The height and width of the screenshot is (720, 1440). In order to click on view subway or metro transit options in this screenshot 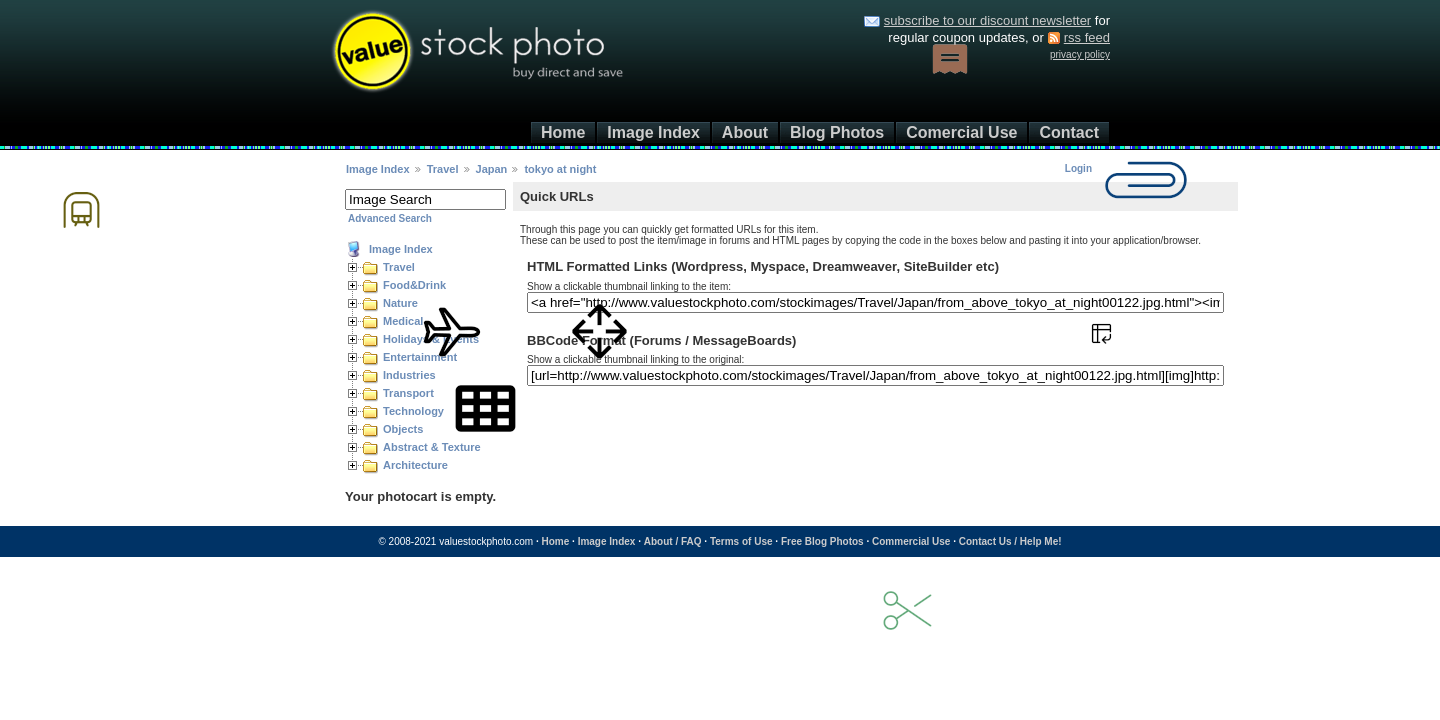, I will do `click(81, 211)`.